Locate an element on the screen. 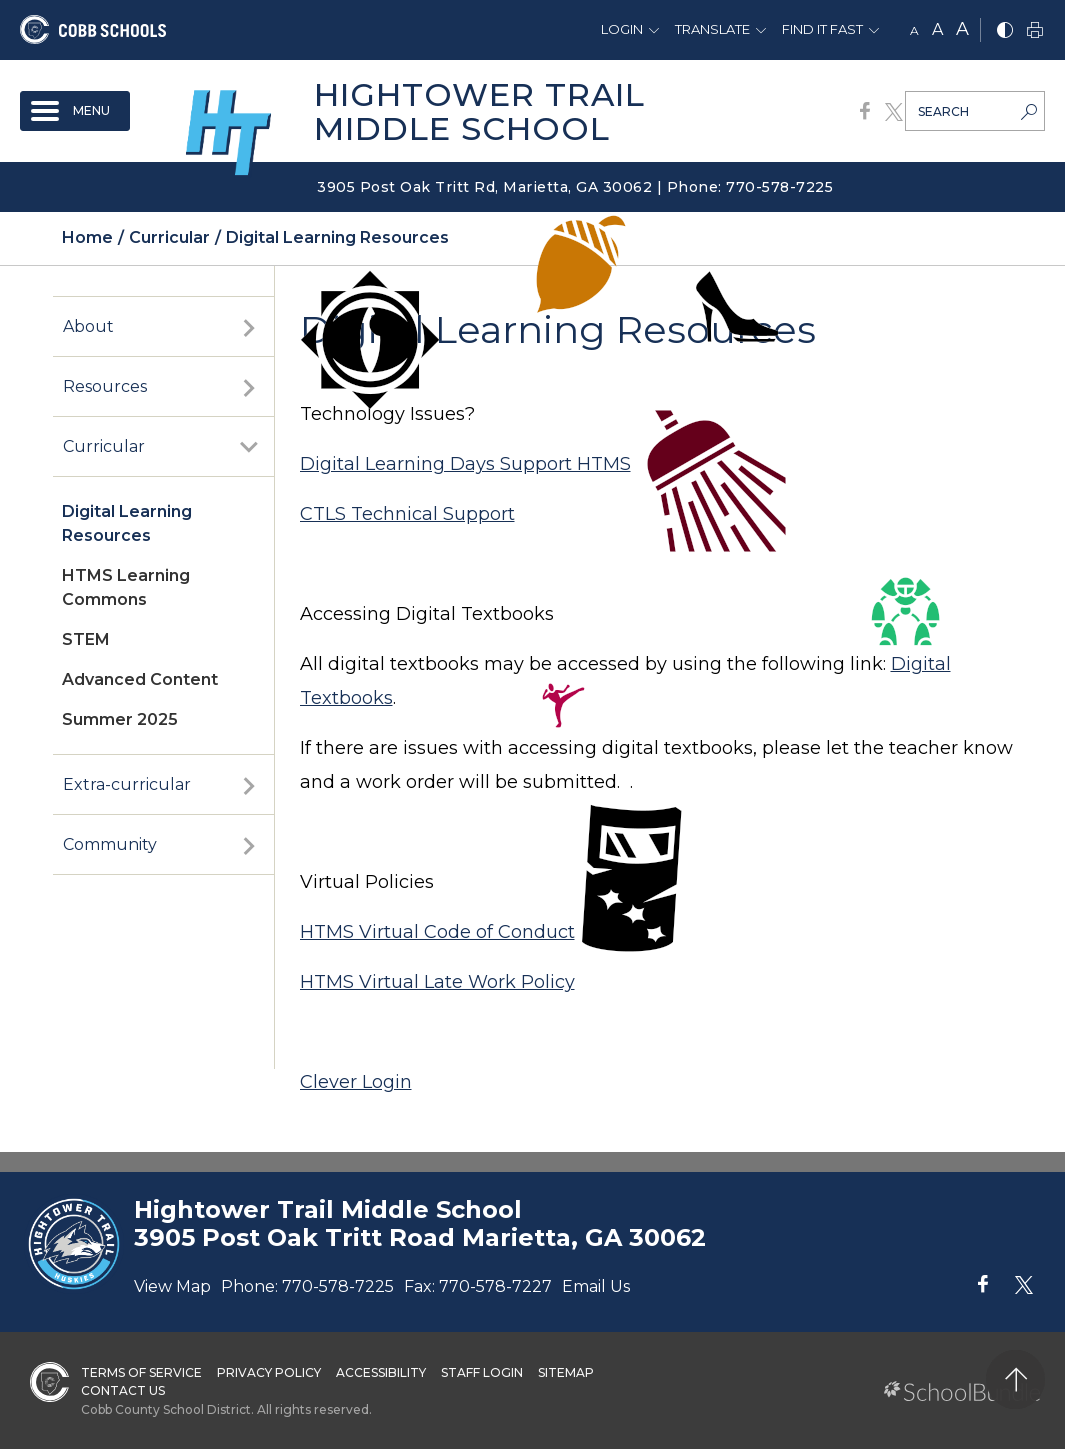 The image size is (1065, 1449). access defense or protection settings is located at coordinates (624, 877).